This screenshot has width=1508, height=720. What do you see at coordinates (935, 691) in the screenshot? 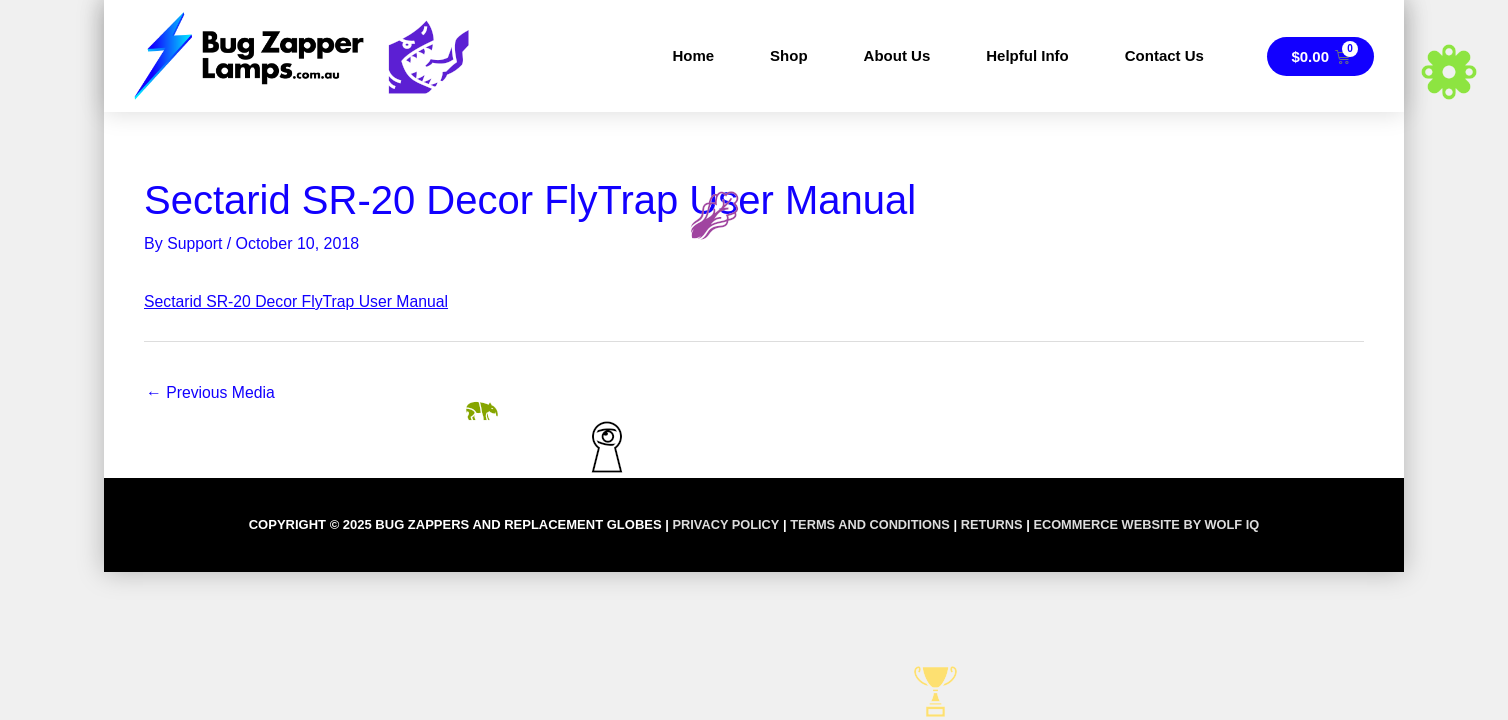
I see `view achievements or awards` at bounding box center [935, 691].